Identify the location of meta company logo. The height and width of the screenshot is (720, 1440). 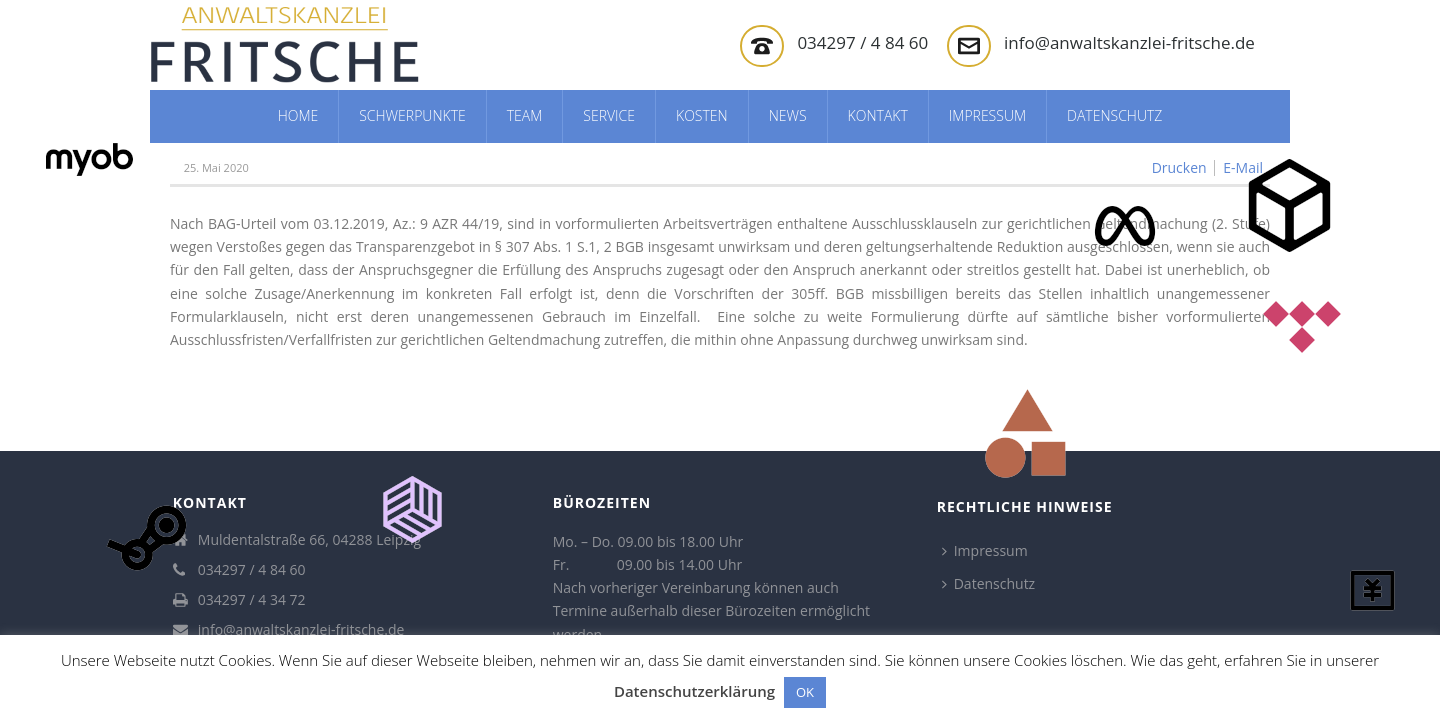
(1125, 226).